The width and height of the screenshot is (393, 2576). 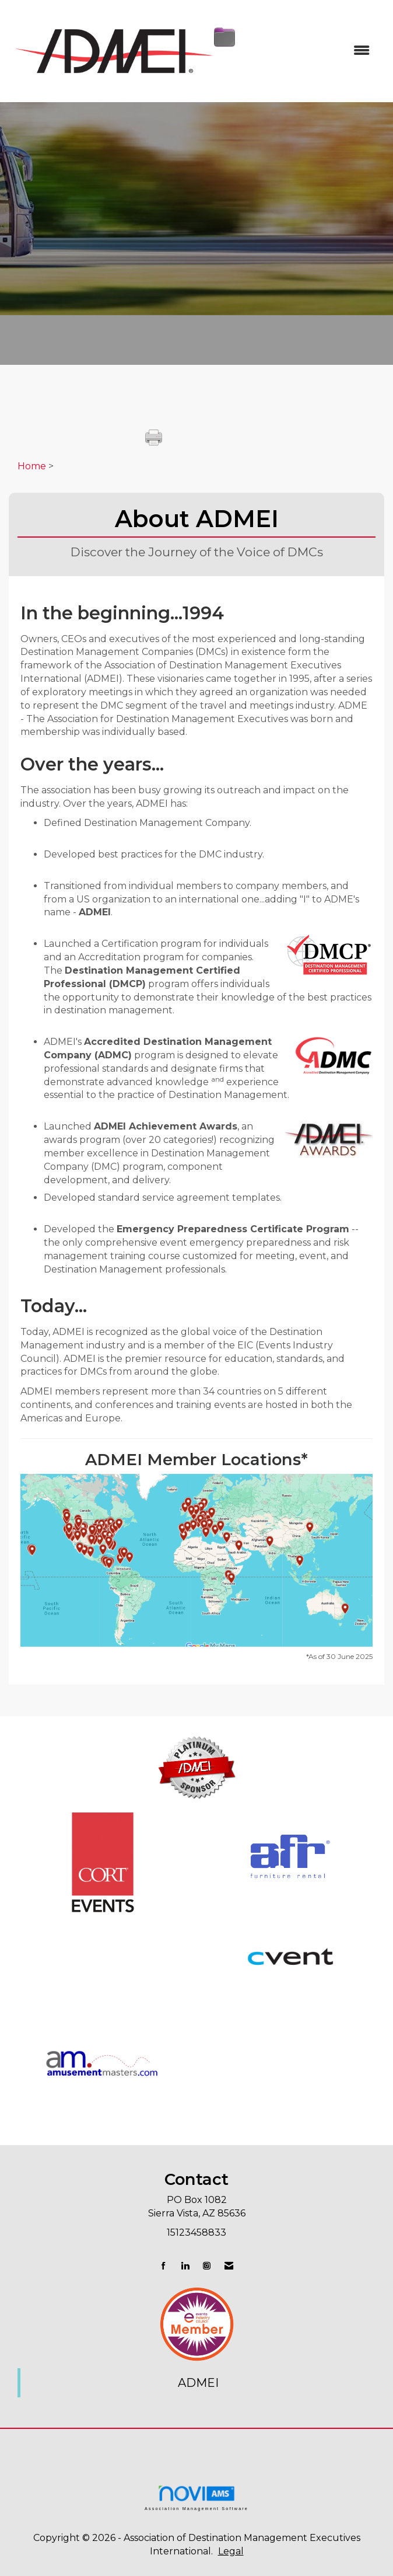 I want to click on open a folder or directory, so click(x=224, y=37).